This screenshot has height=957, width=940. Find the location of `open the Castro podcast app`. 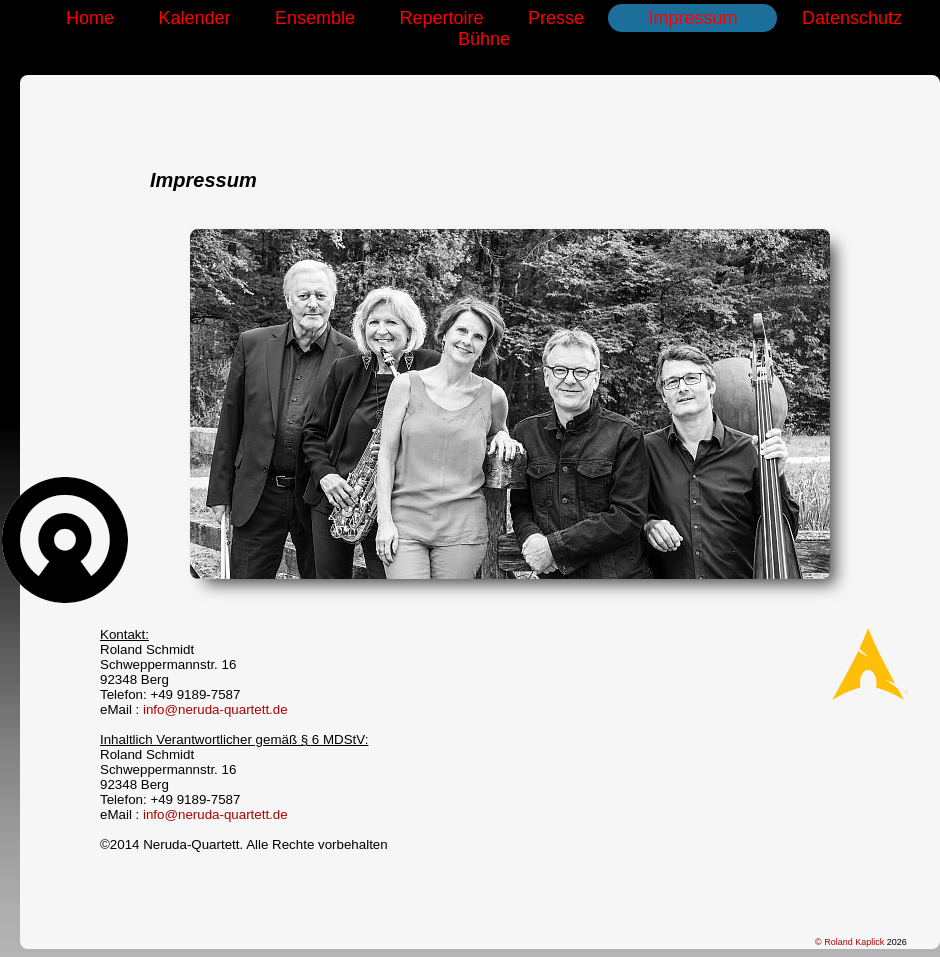

open the Castro podcast app is located at coordinates (65, 540).